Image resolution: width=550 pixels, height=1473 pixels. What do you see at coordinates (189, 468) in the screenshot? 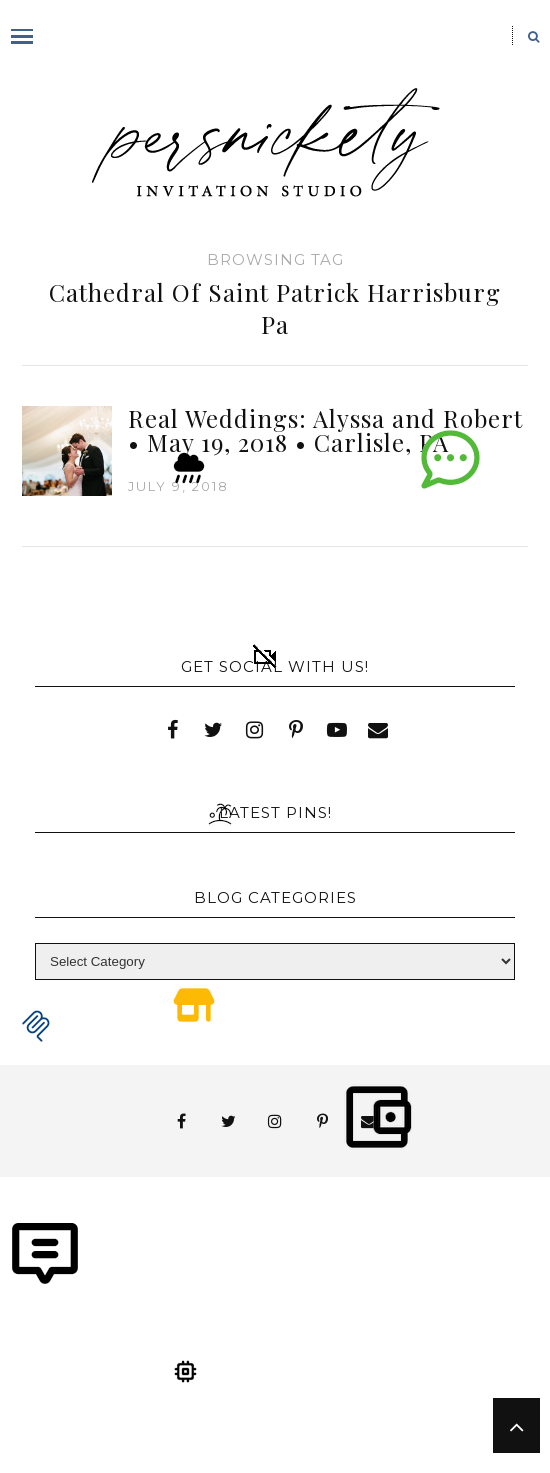
I see `indicates heavy rain or stormy weather conditions` at bounding box center [189, 468].